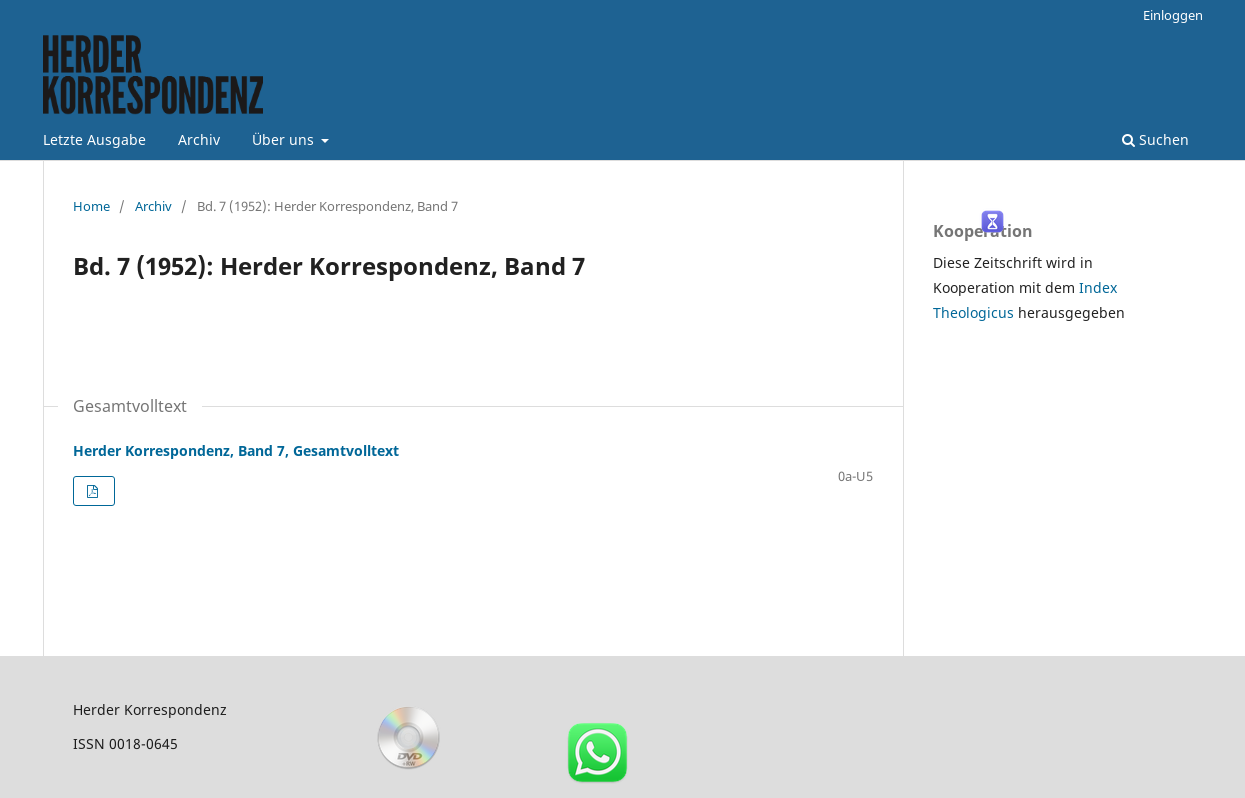 The image size is (1245, 798). What do you see at coordinates (597, 752) in the screenshot?
I see `open WhatsApp messaging app` at bounding box center [597, 752].